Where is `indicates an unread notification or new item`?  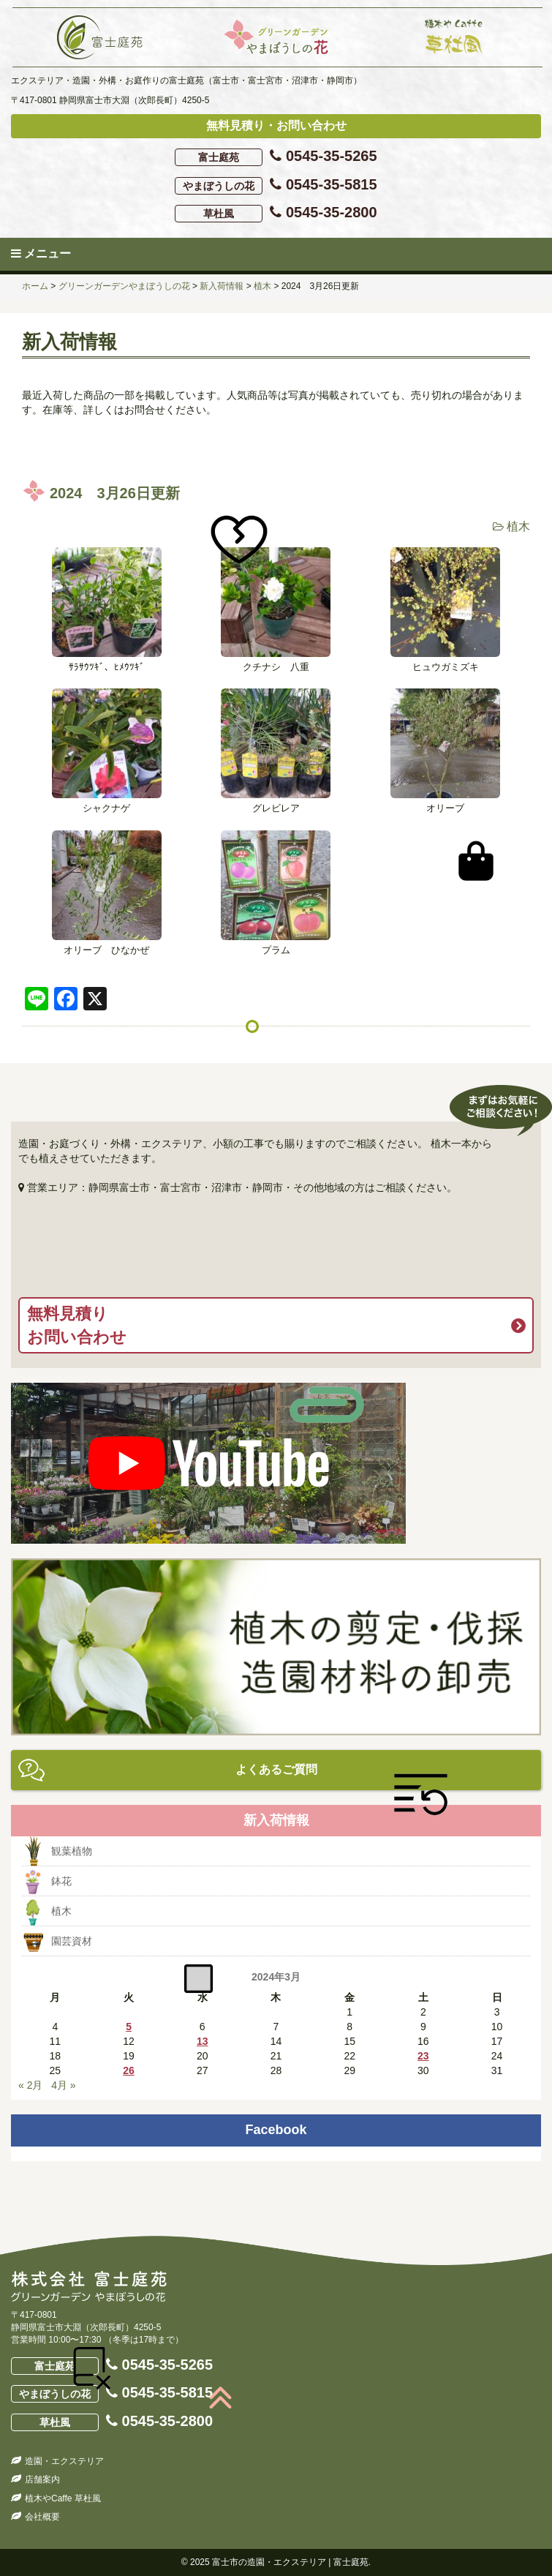
indicates an unread notification or new item is located at coordinates (252, 1026).